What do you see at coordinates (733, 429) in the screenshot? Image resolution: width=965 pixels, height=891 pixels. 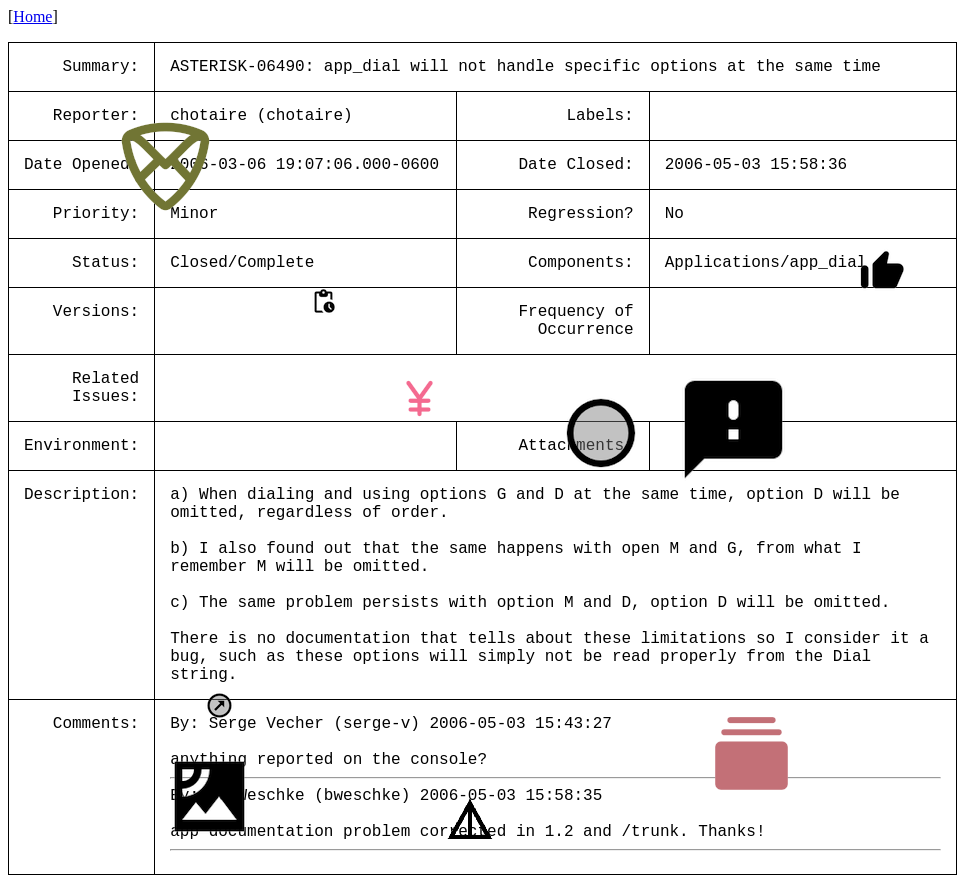 I see `message failed to send` at bounding box center [733, 429].